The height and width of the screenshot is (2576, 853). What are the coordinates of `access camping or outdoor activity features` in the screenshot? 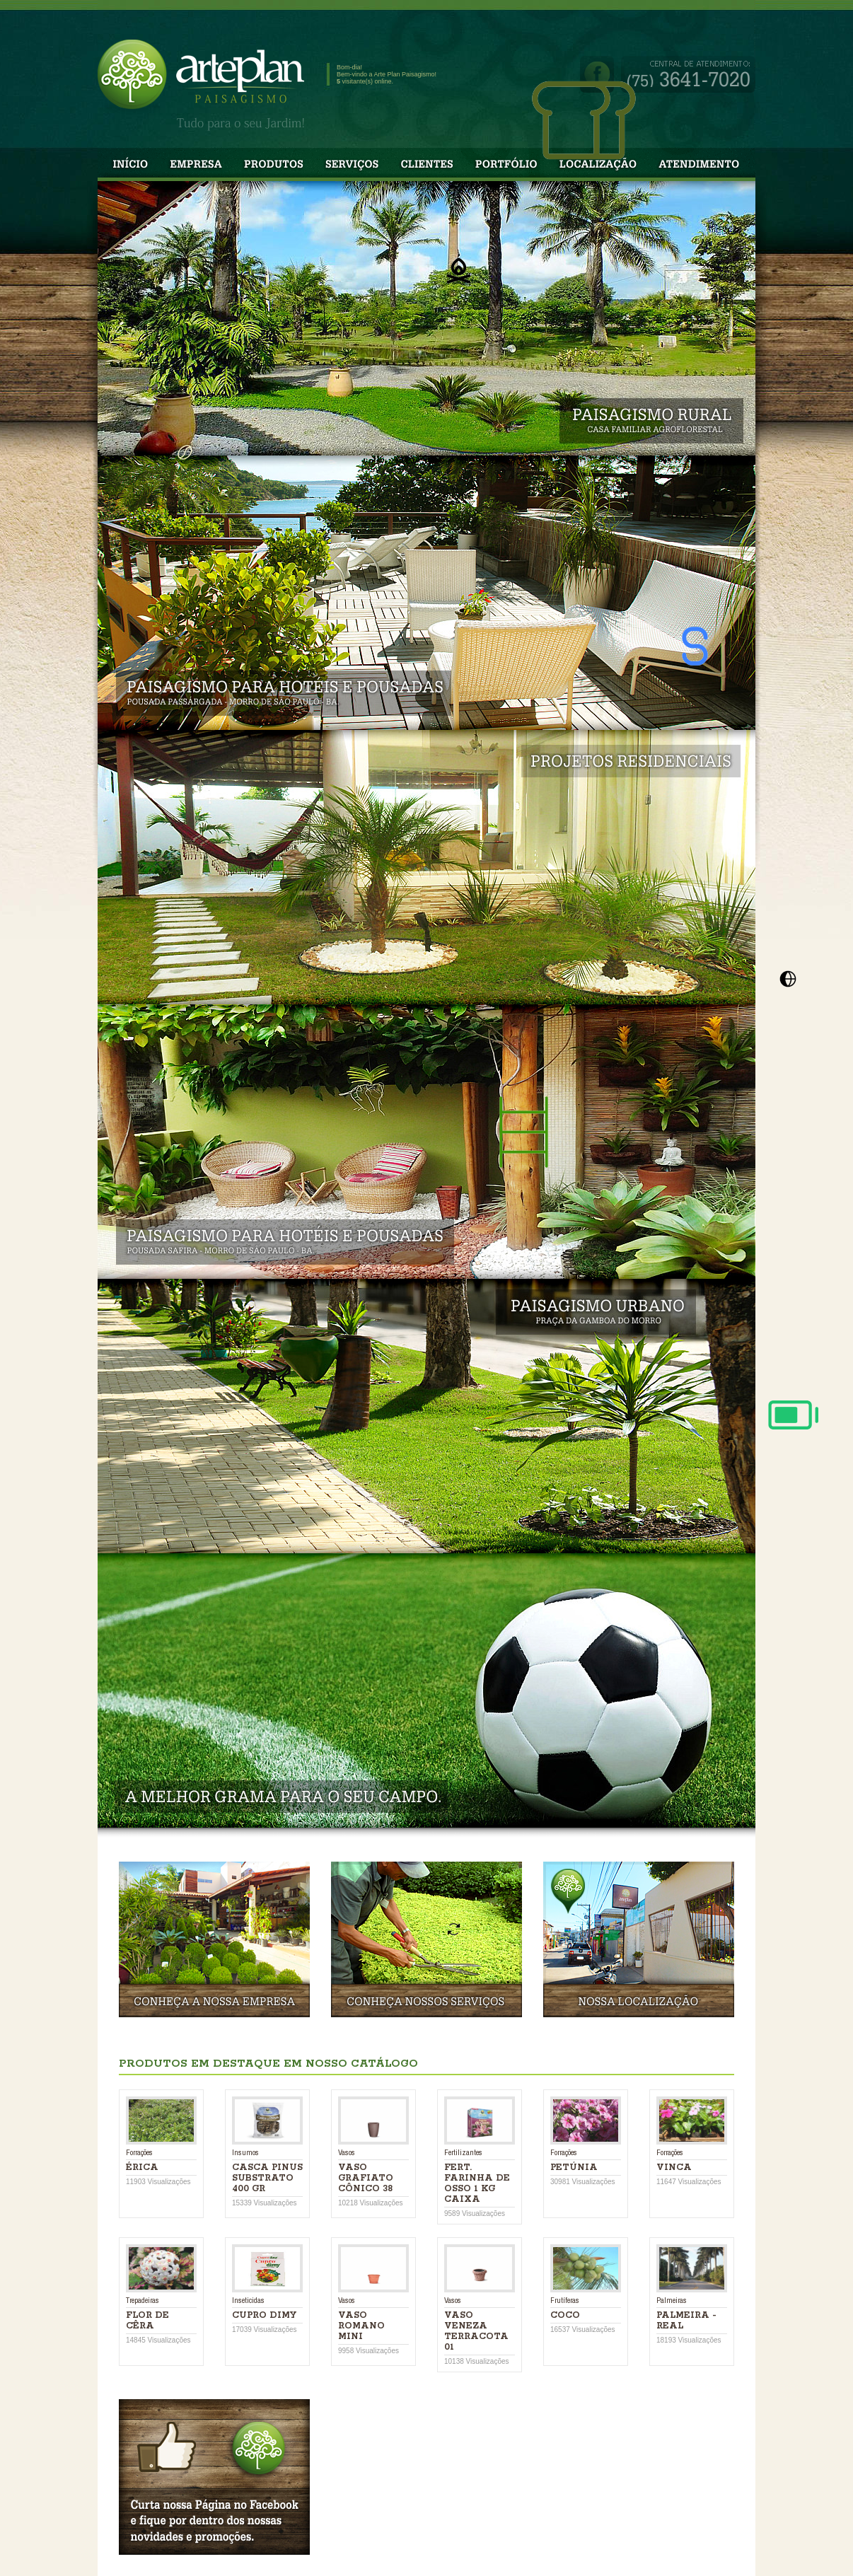 It's located at (458, 270).